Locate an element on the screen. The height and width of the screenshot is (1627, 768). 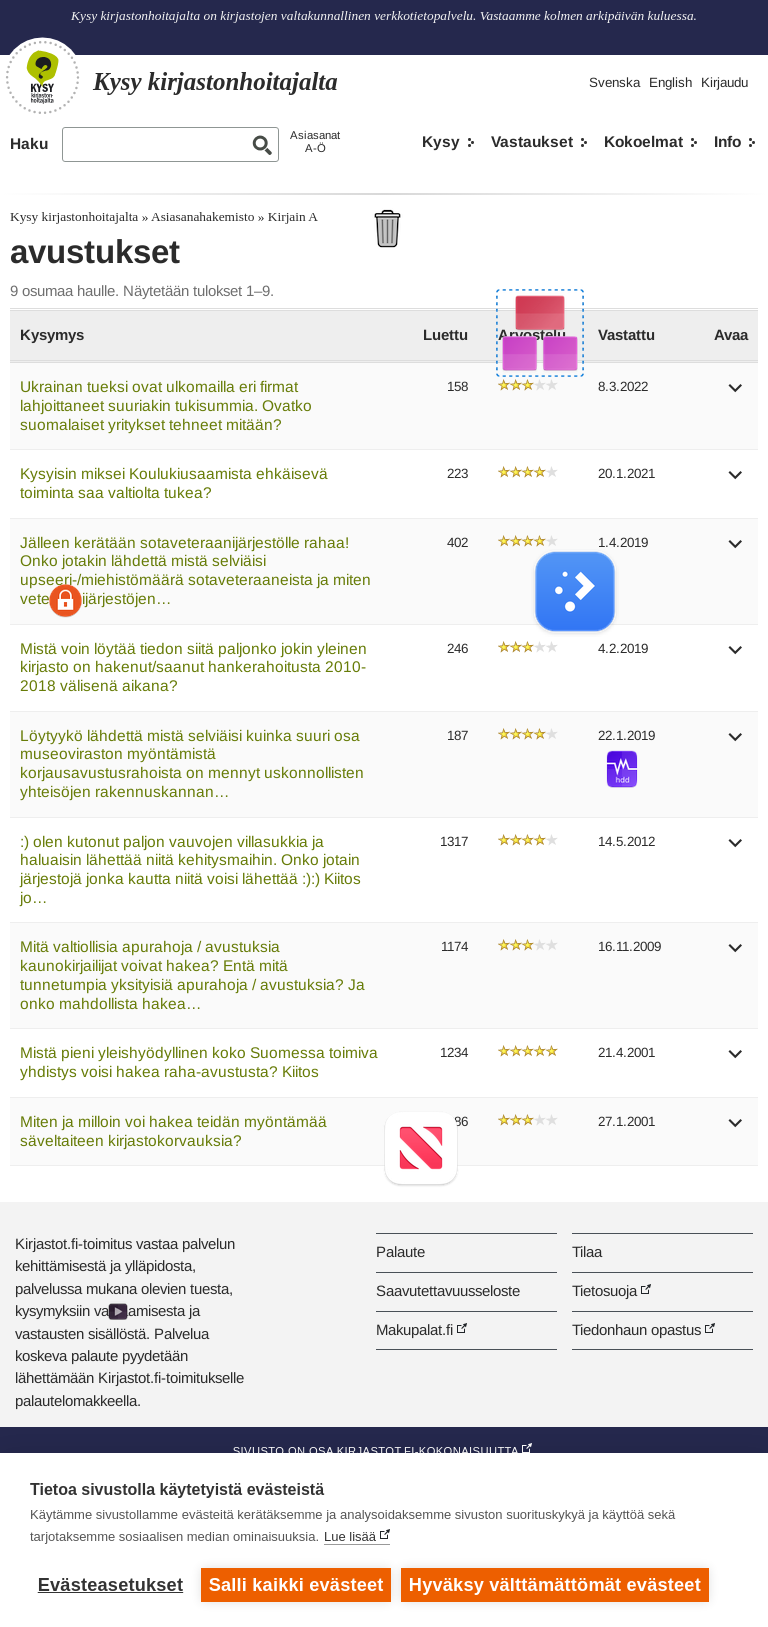
access plasma desktop settings is located at coordinates (575, 593).